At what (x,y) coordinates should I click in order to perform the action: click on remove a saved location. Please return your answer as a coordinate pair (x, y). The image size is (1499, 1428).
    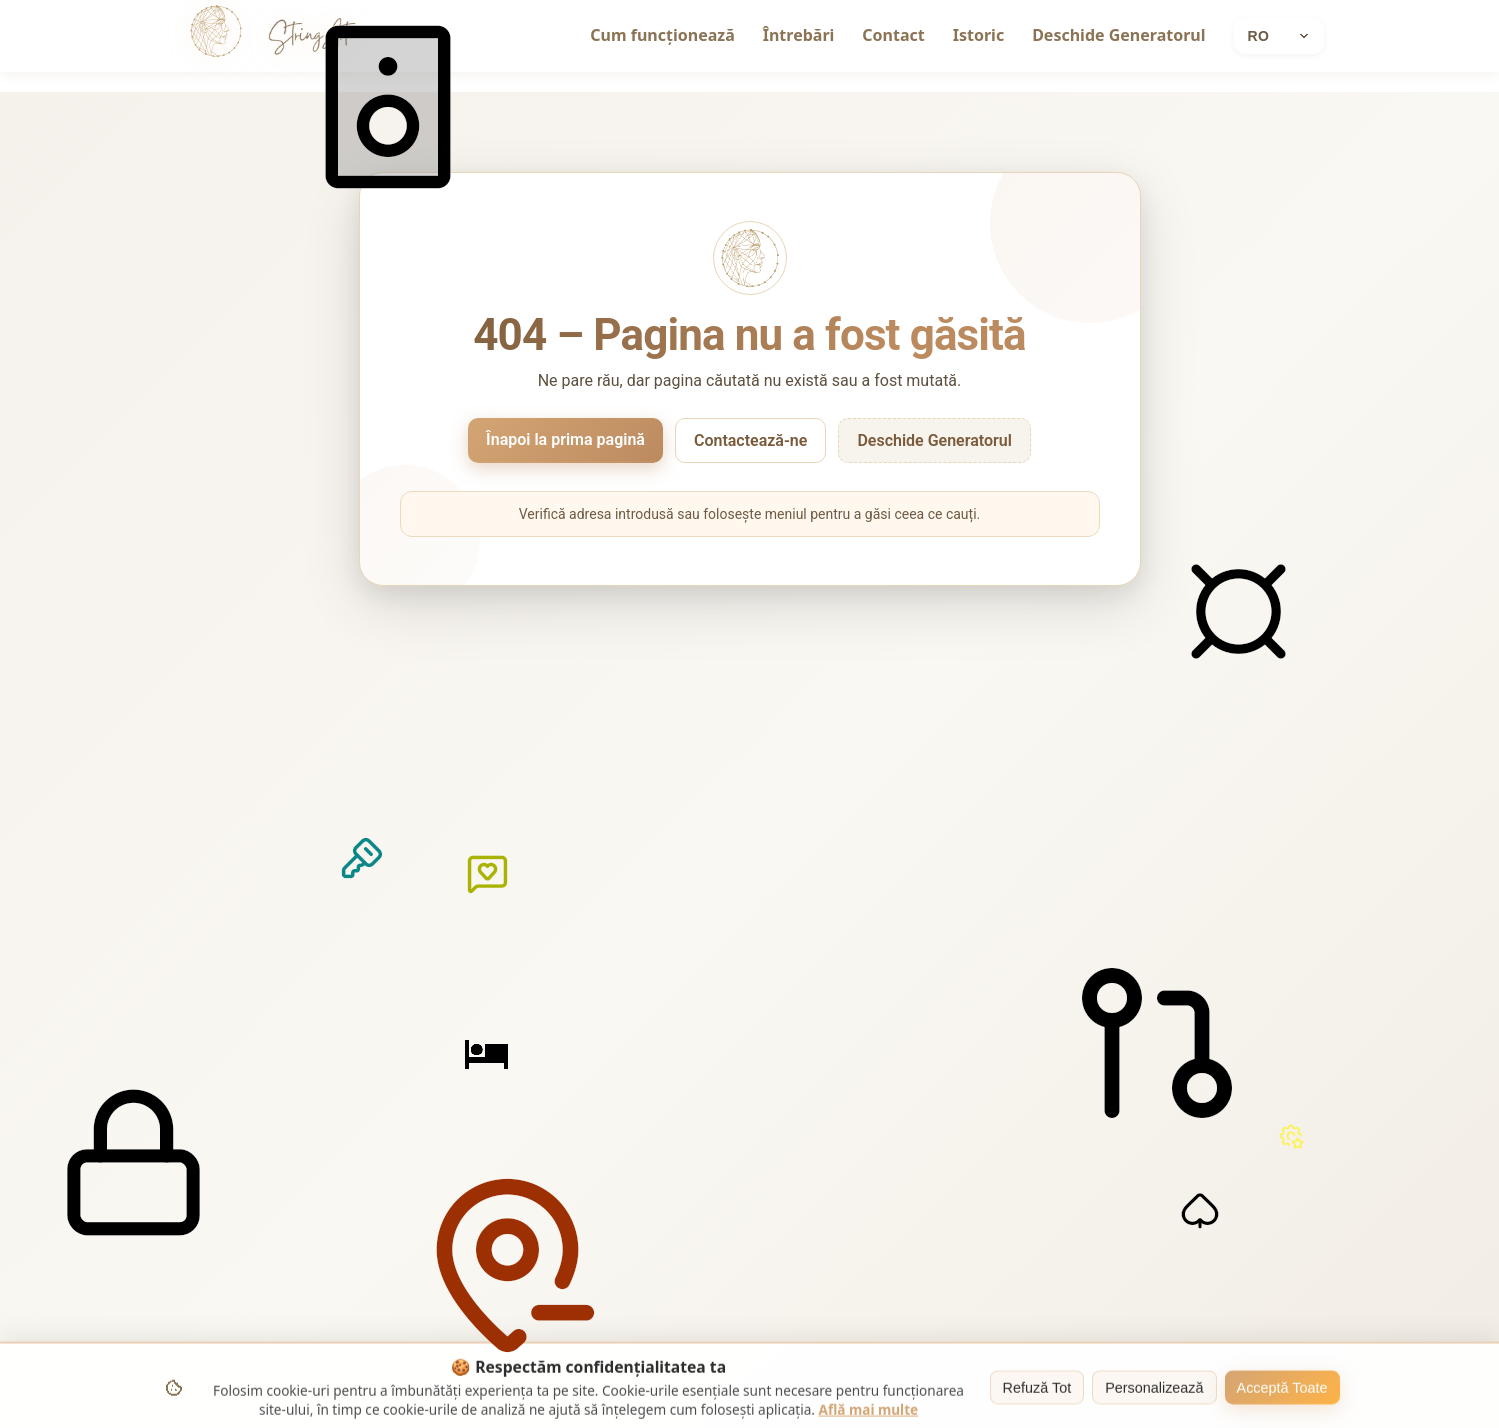
    Looking at the image, I should click on (507, 1265).